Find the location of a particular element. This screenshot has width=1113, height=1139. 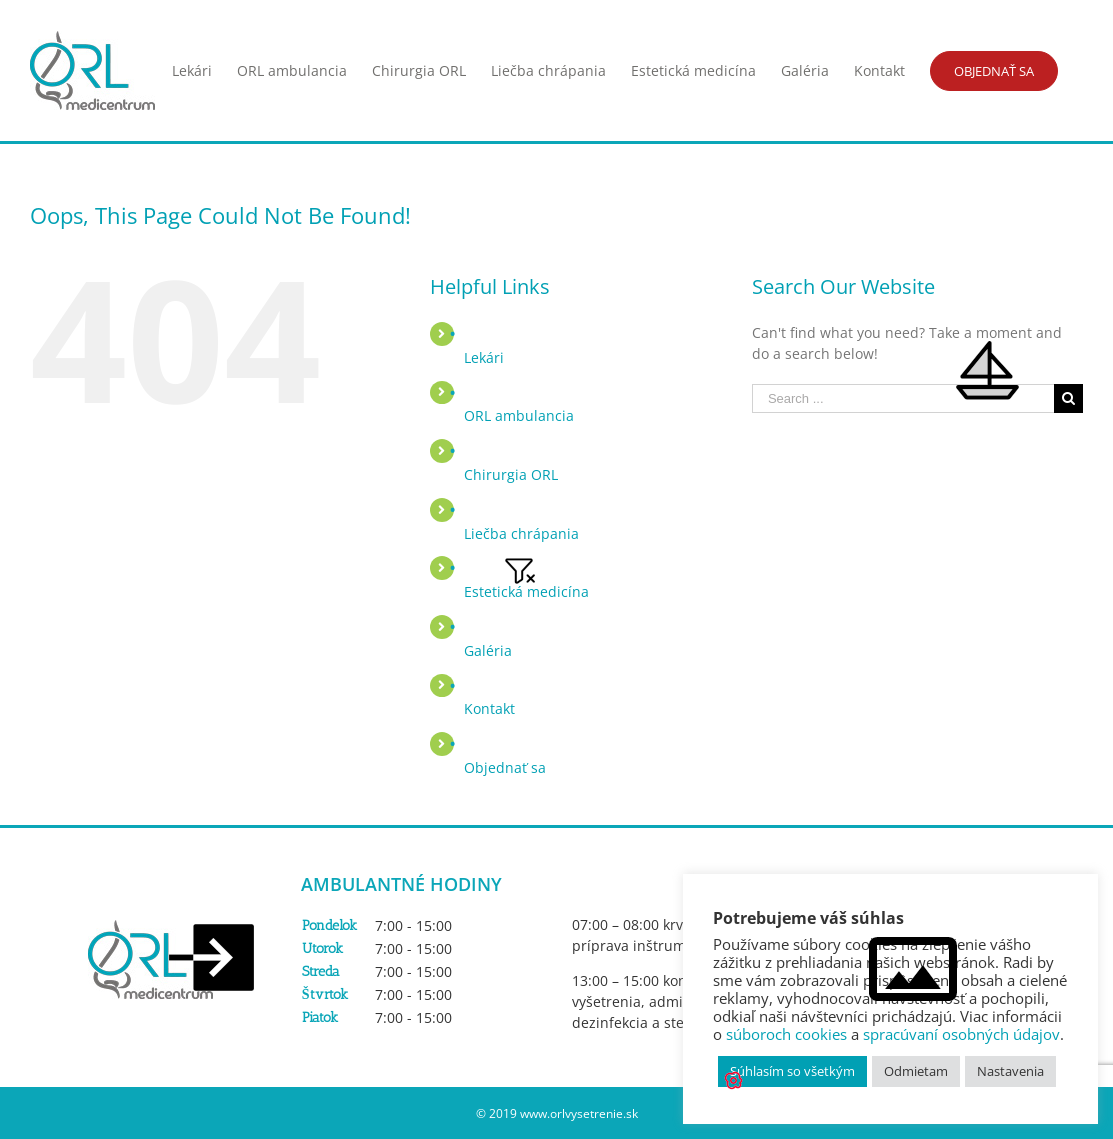

view panorama or wide-angle photo is located at coordinates (913, 969).